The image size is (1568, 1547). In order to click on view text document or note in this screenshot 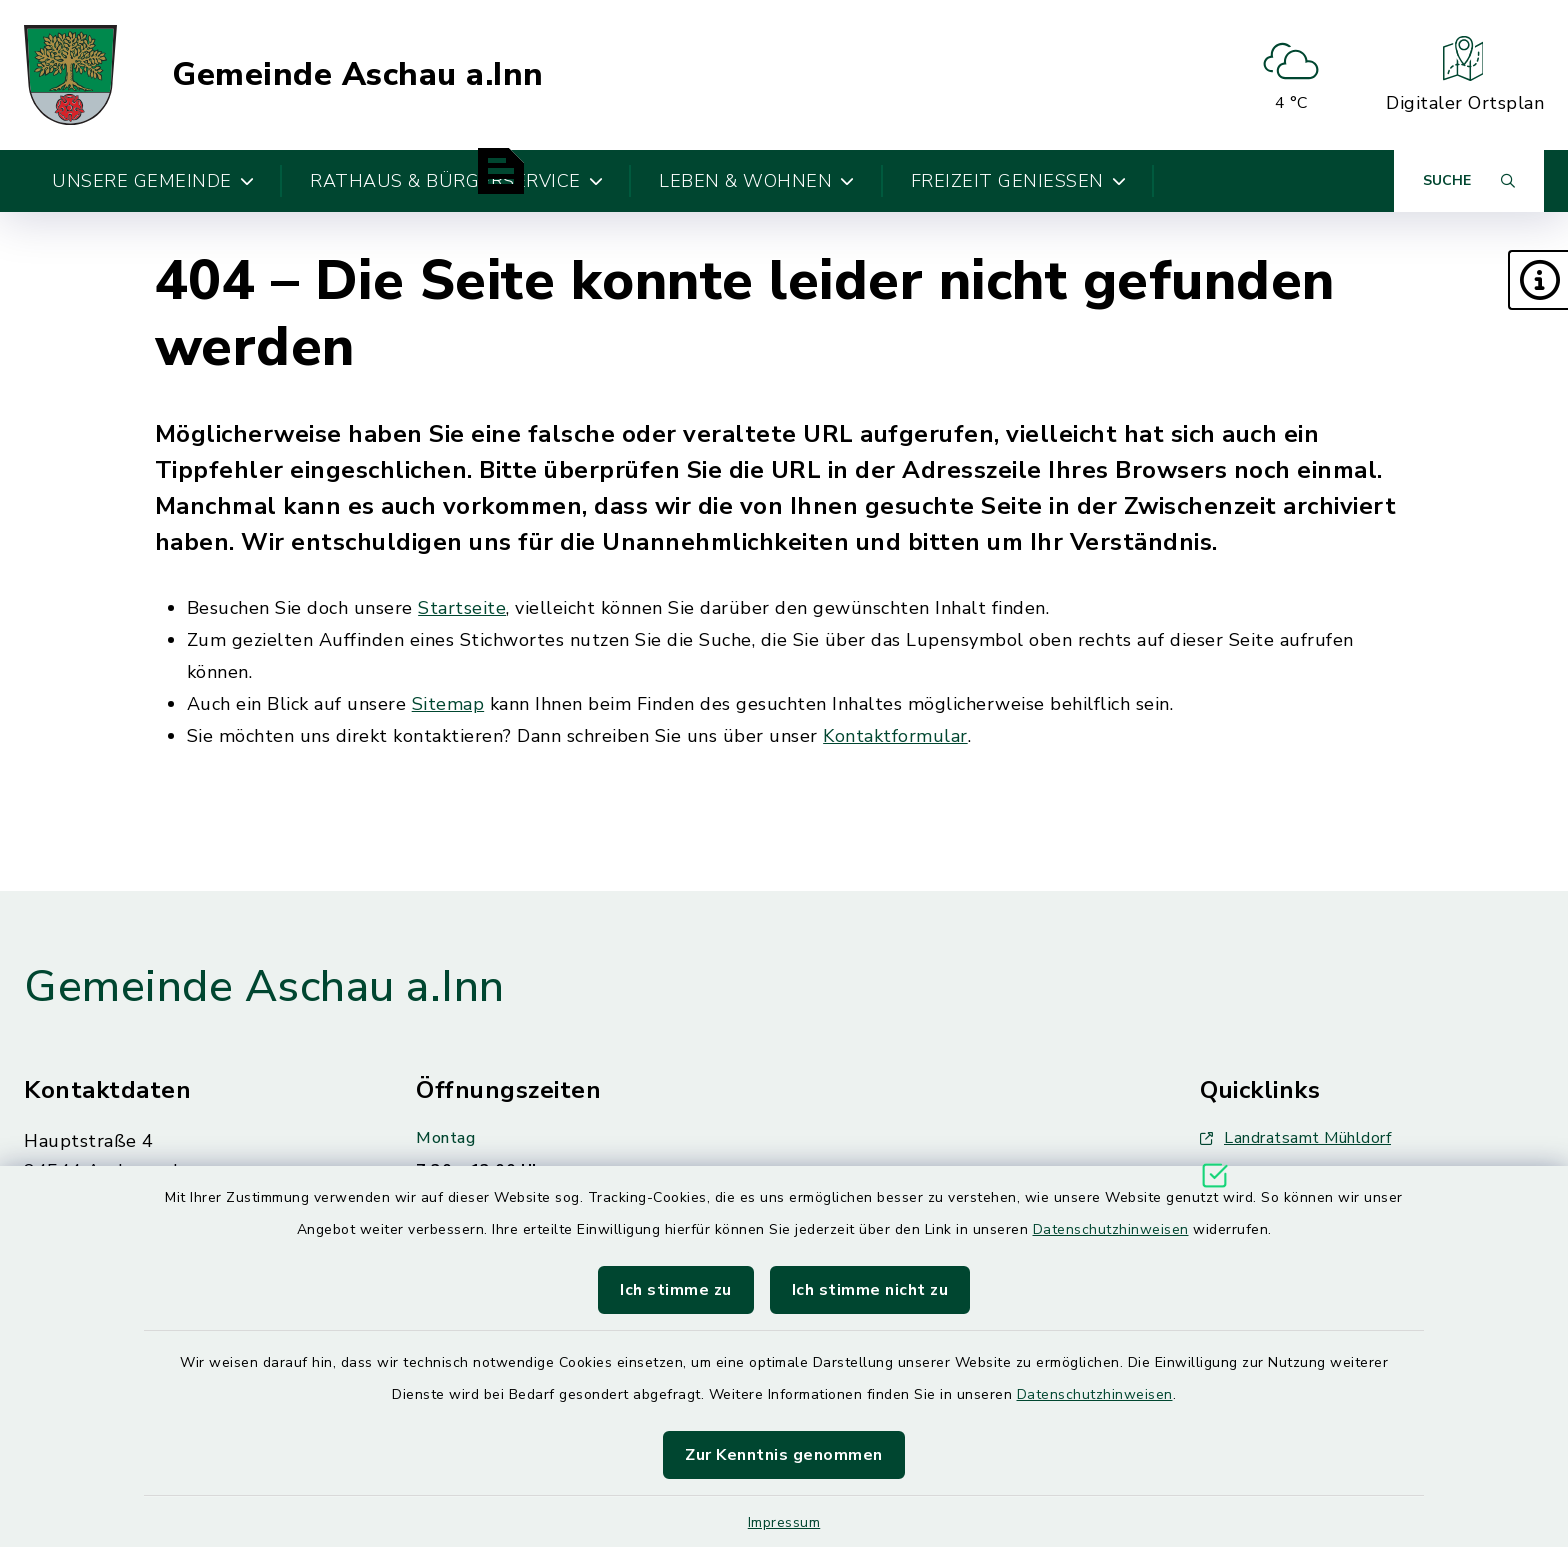, I will do `click(501, 171)`.